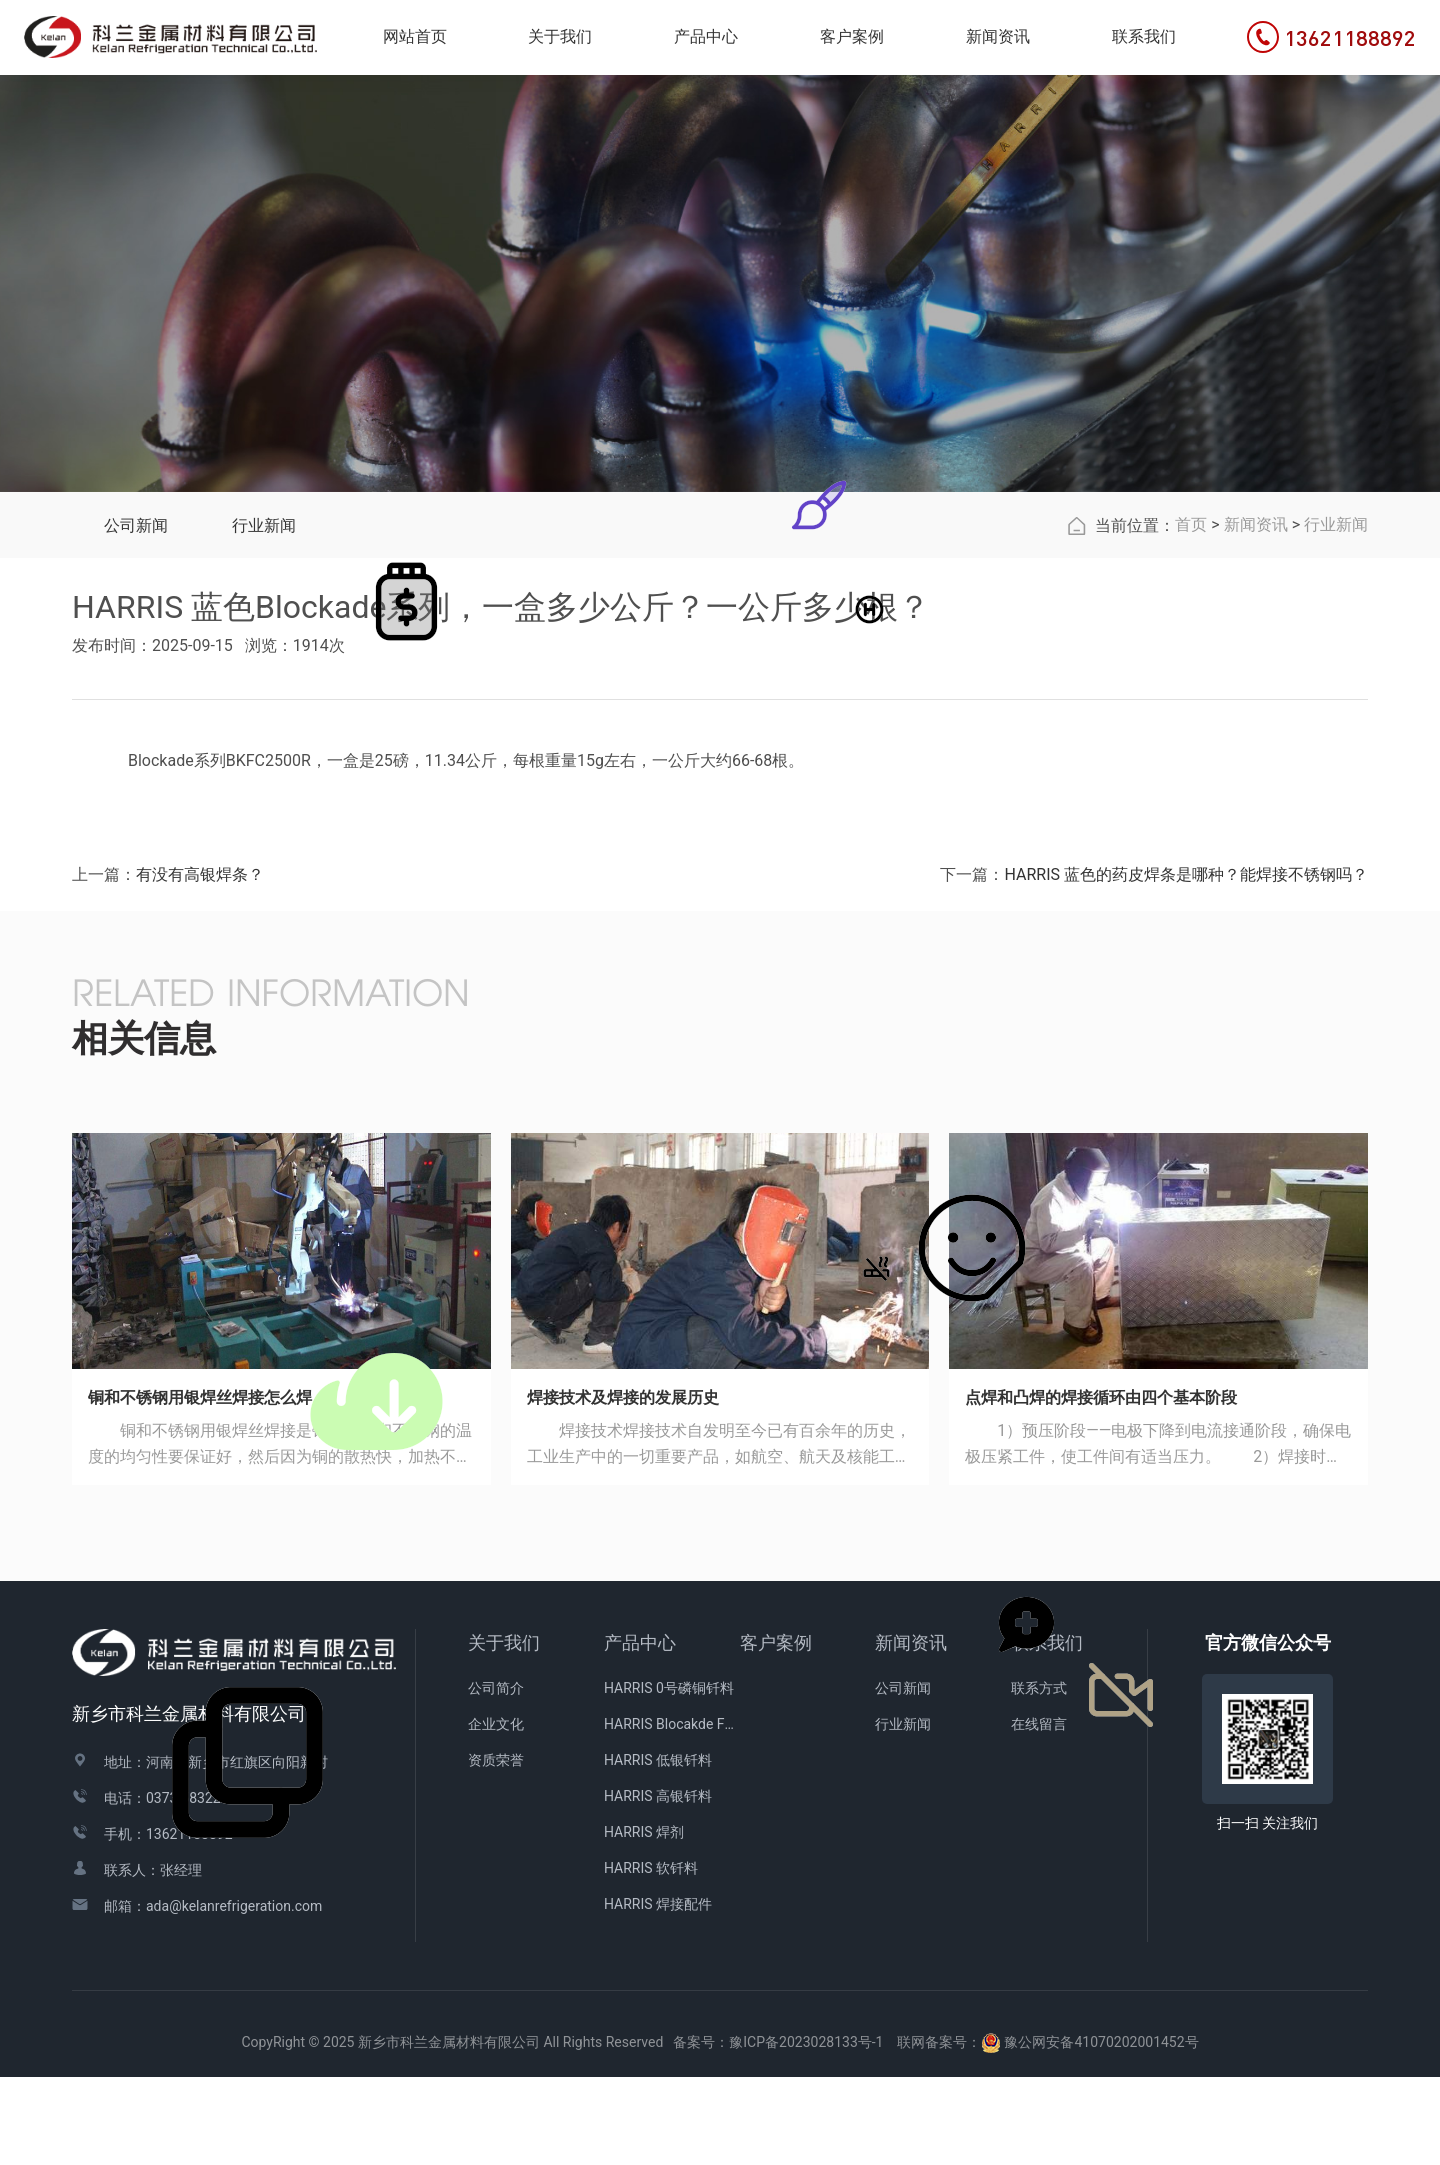 The height and width of the screenshot is (2165, 1440). Describe the element at coordinates (406, 601) in the screenshot. I see `send a tip or donation` at that location.